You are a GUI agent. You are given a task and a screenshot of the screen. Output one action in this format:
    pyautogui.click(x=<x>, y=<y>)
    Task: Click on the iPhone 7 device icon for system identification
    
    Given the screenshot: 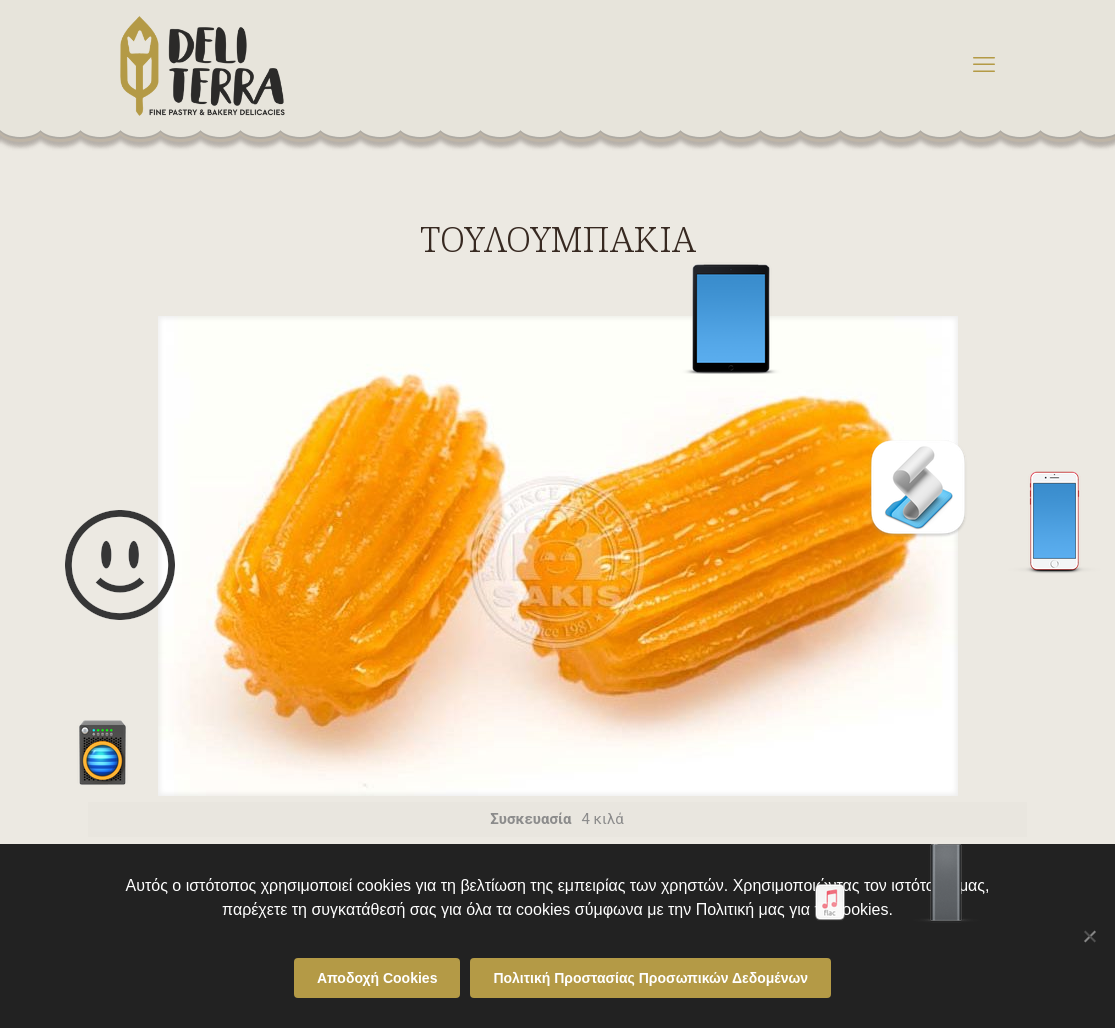 What is the action you would take?
    pyautogui.click(x=1054, y=522)
    